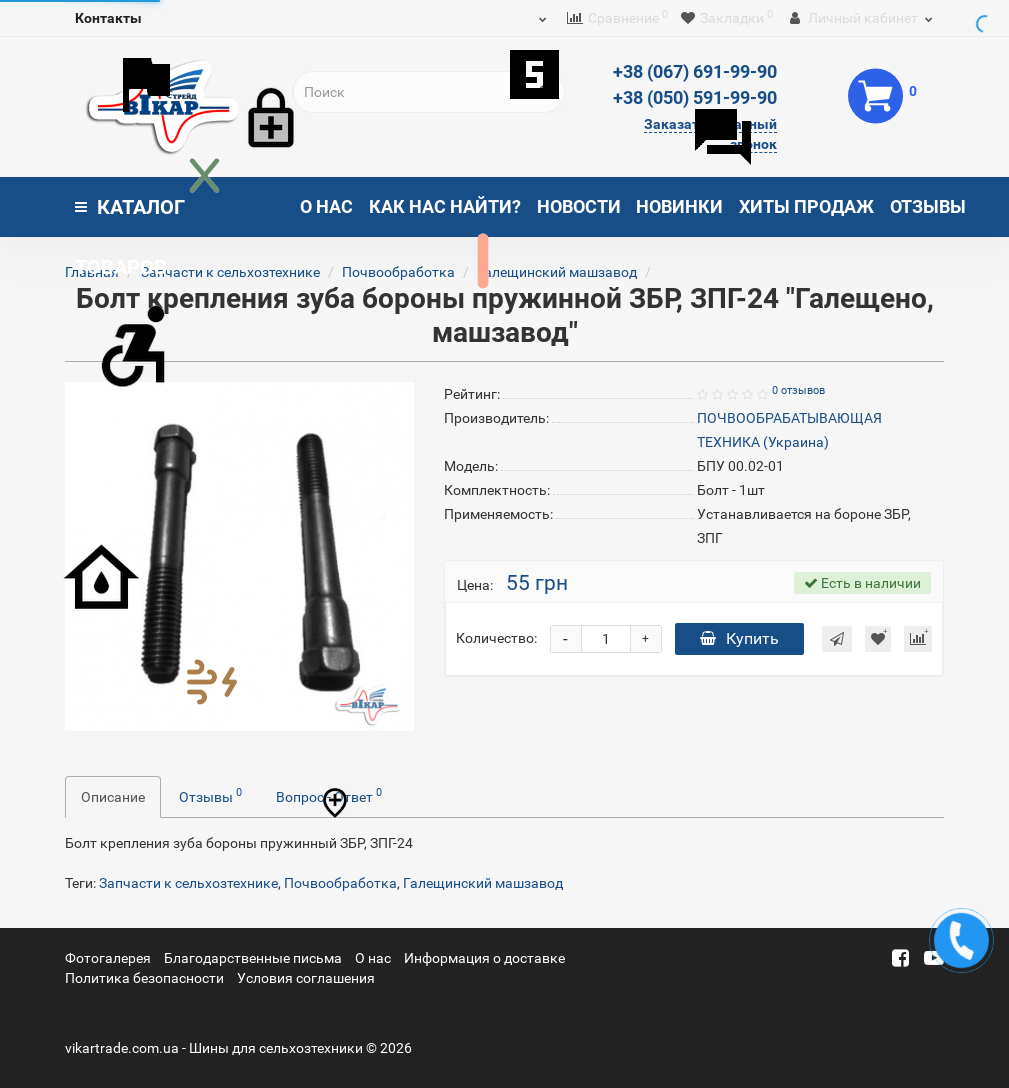  What do you see at coordinates (271, 119) in the screenshot?
I see `indicates enhanced or additional security protection` at bounding box center [271, 119].